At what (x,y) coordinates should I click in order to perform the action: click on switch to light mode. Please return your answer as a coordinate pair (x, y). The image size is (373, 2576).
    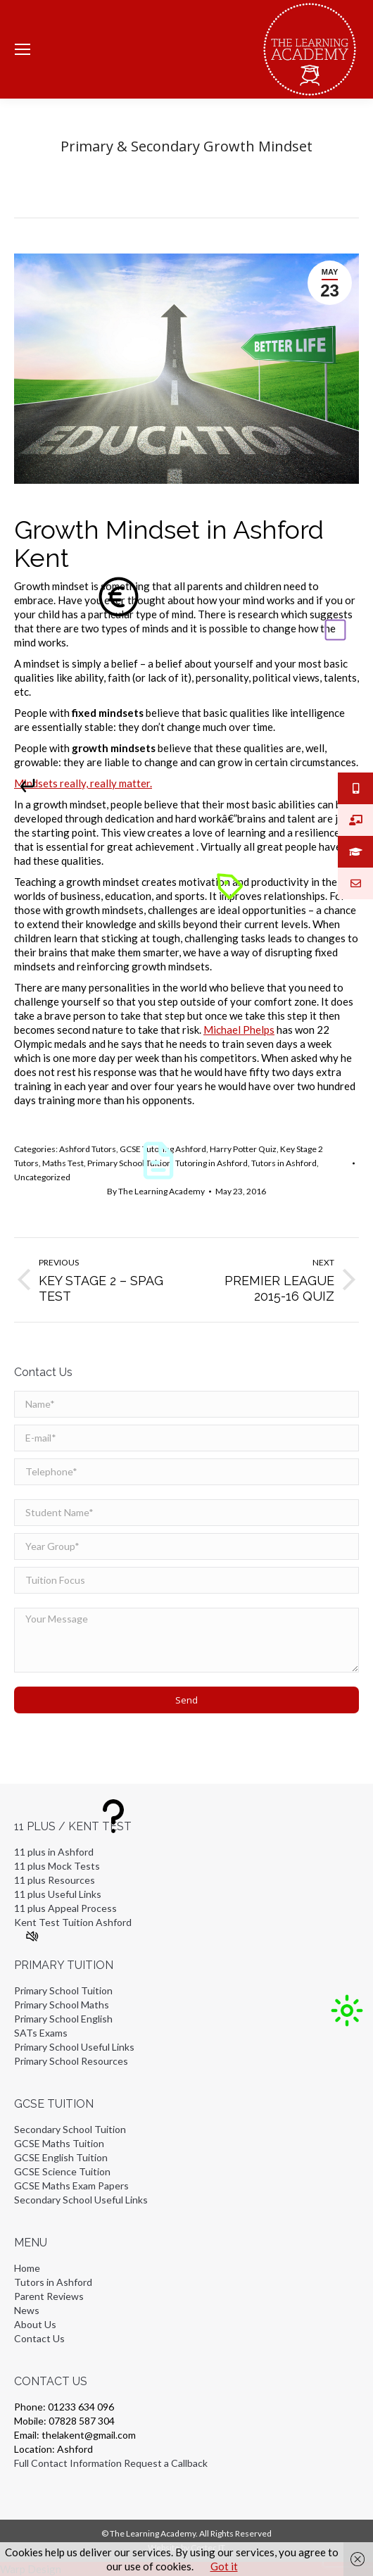
    Looking at the image, I should click on (347, 2011).